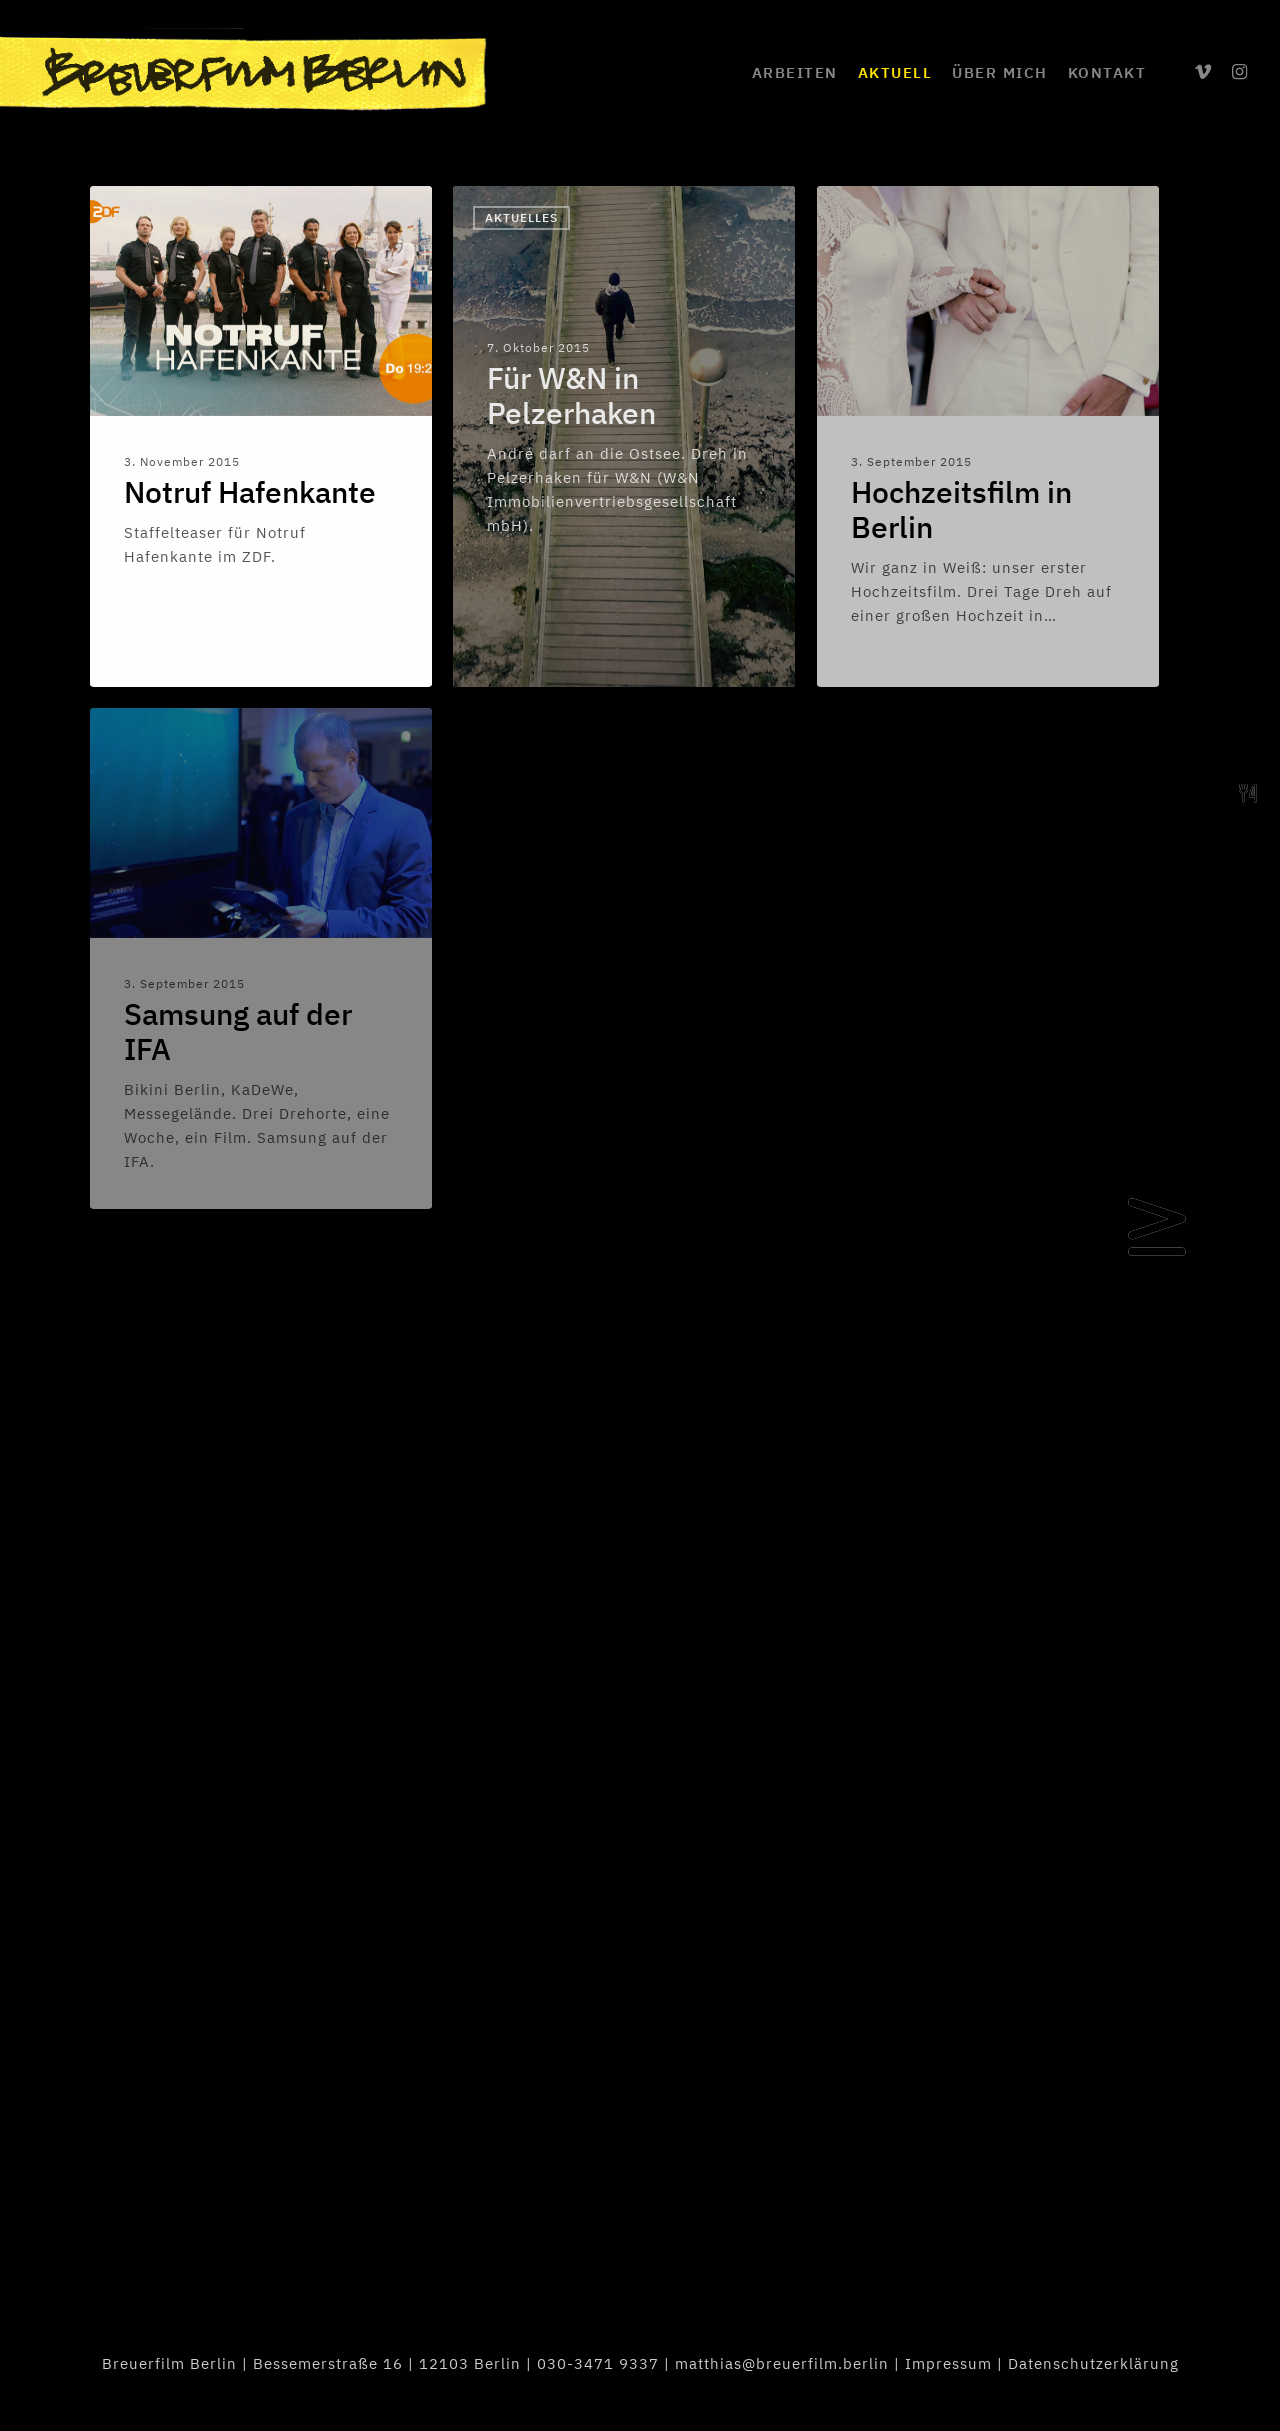 The image size is (1280, 2431). Describe the element at coordinates (1248, 793) in the screenshot. I see `browse nearby restaurants` at that location.